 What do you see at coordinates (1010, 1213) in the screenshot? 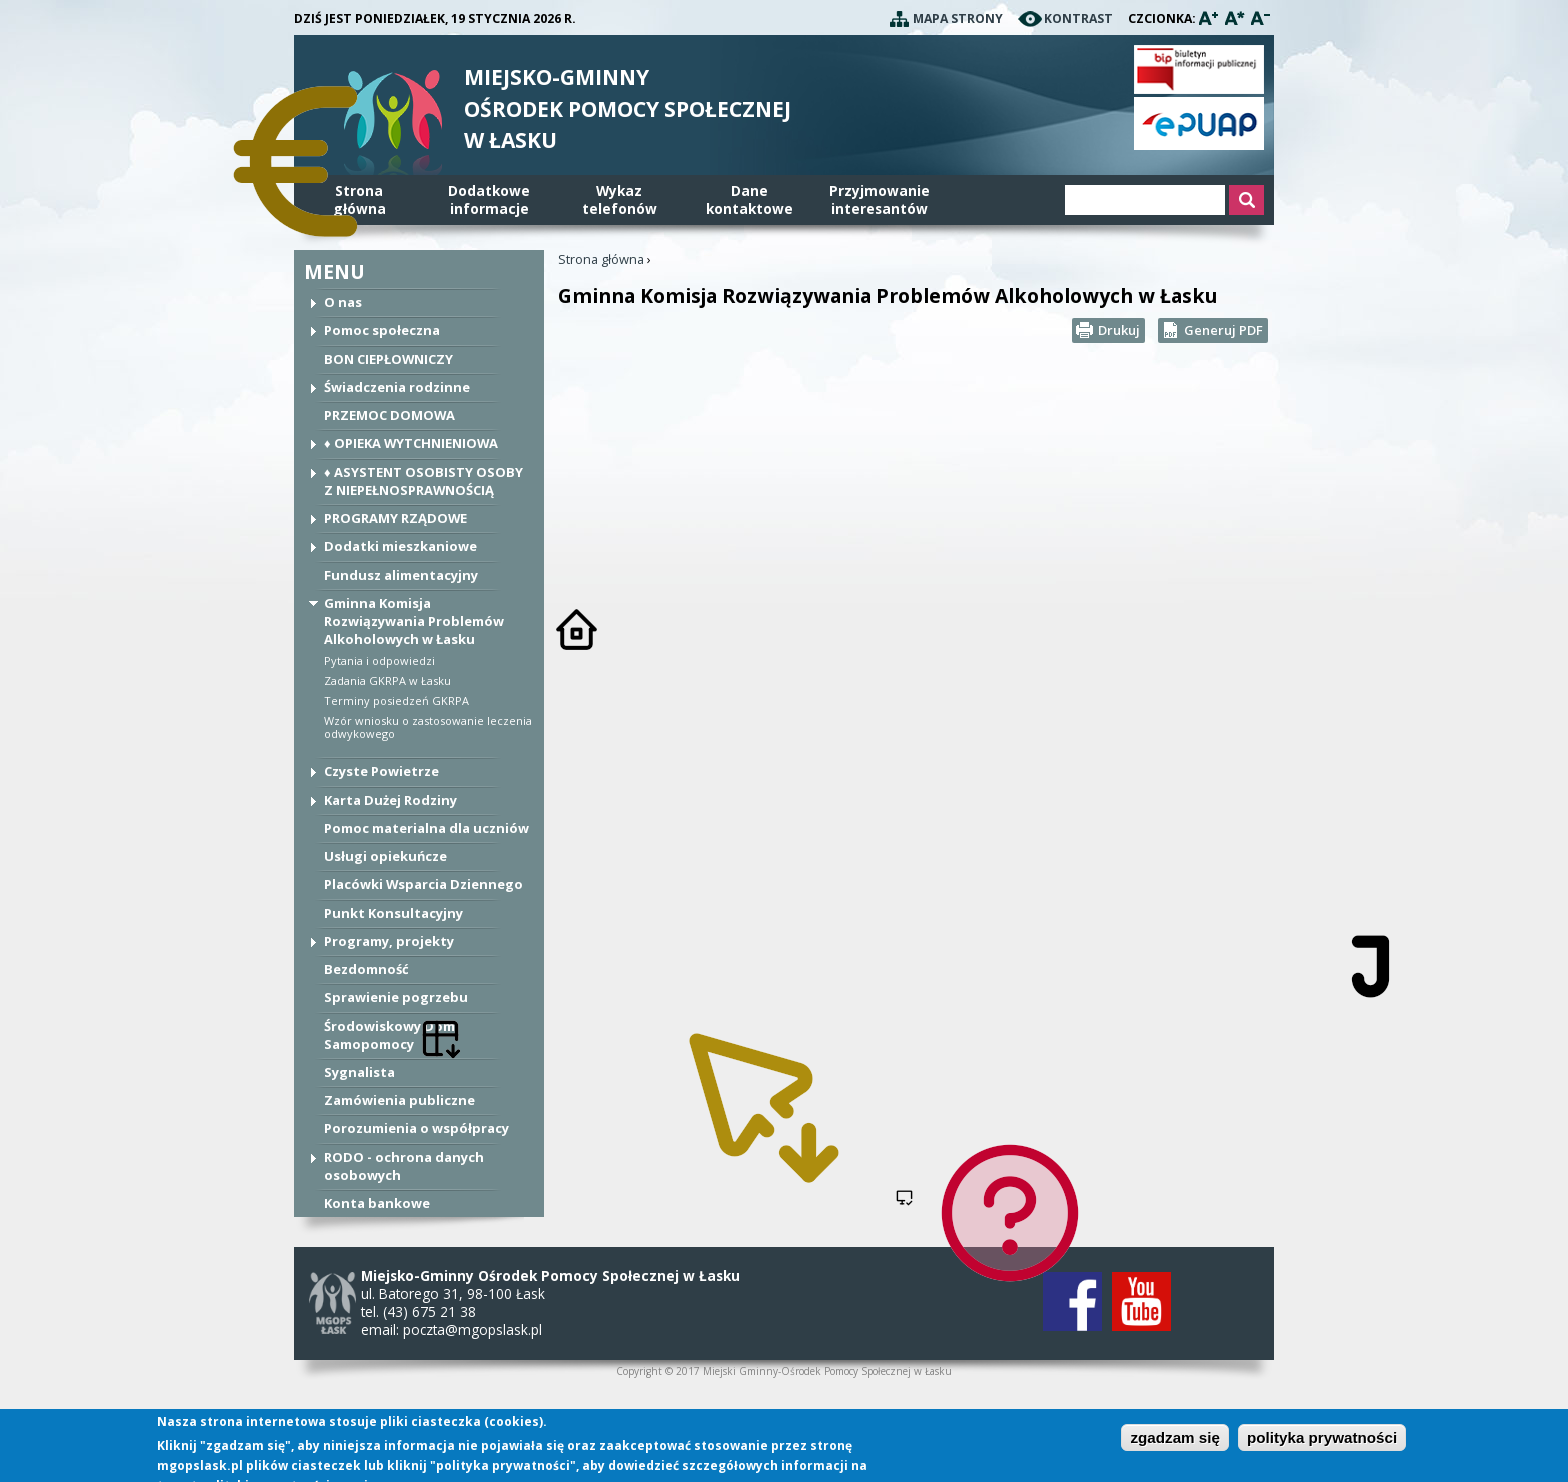
I see `access help or support information` at bounding box center [1010, 1213].